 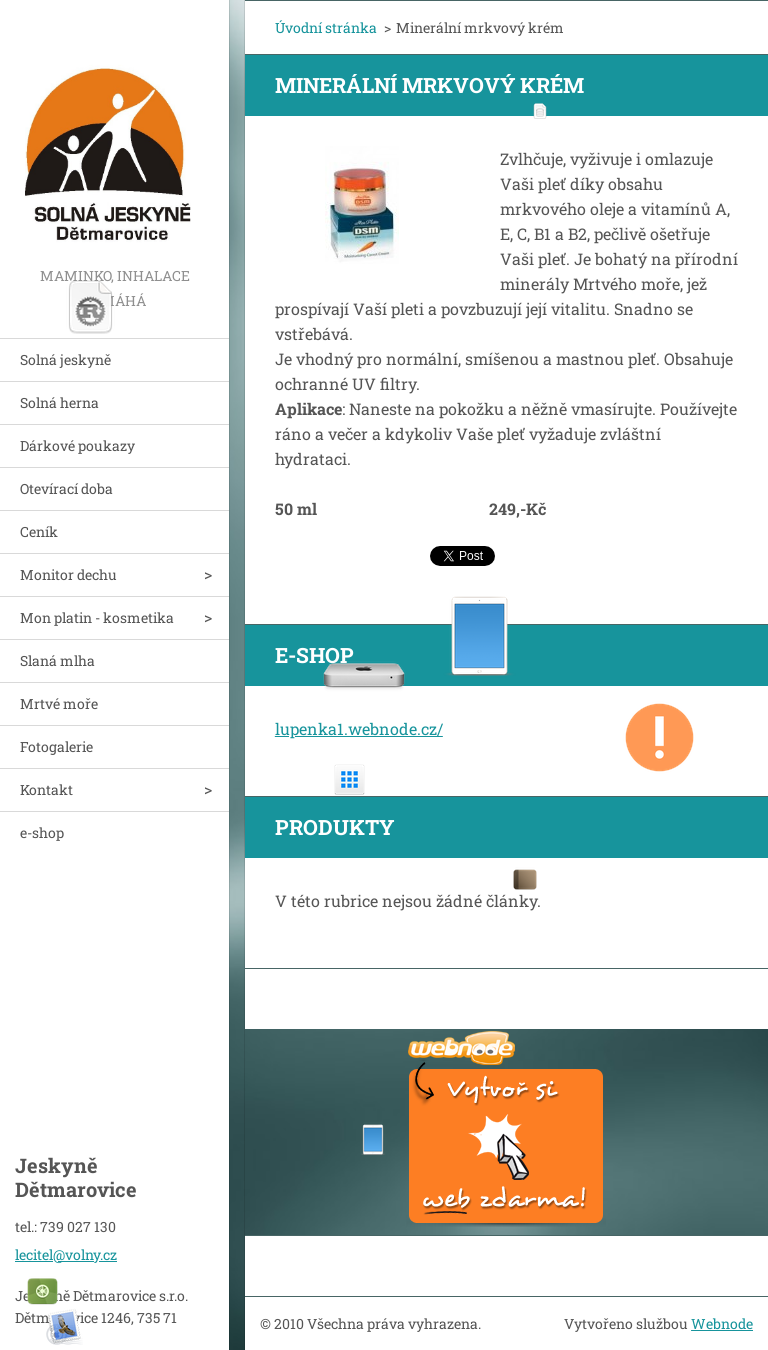 What do you see at coordinates (540, 111) in the screenshot?
I see `open a database file` at bounding box center [540, 111].